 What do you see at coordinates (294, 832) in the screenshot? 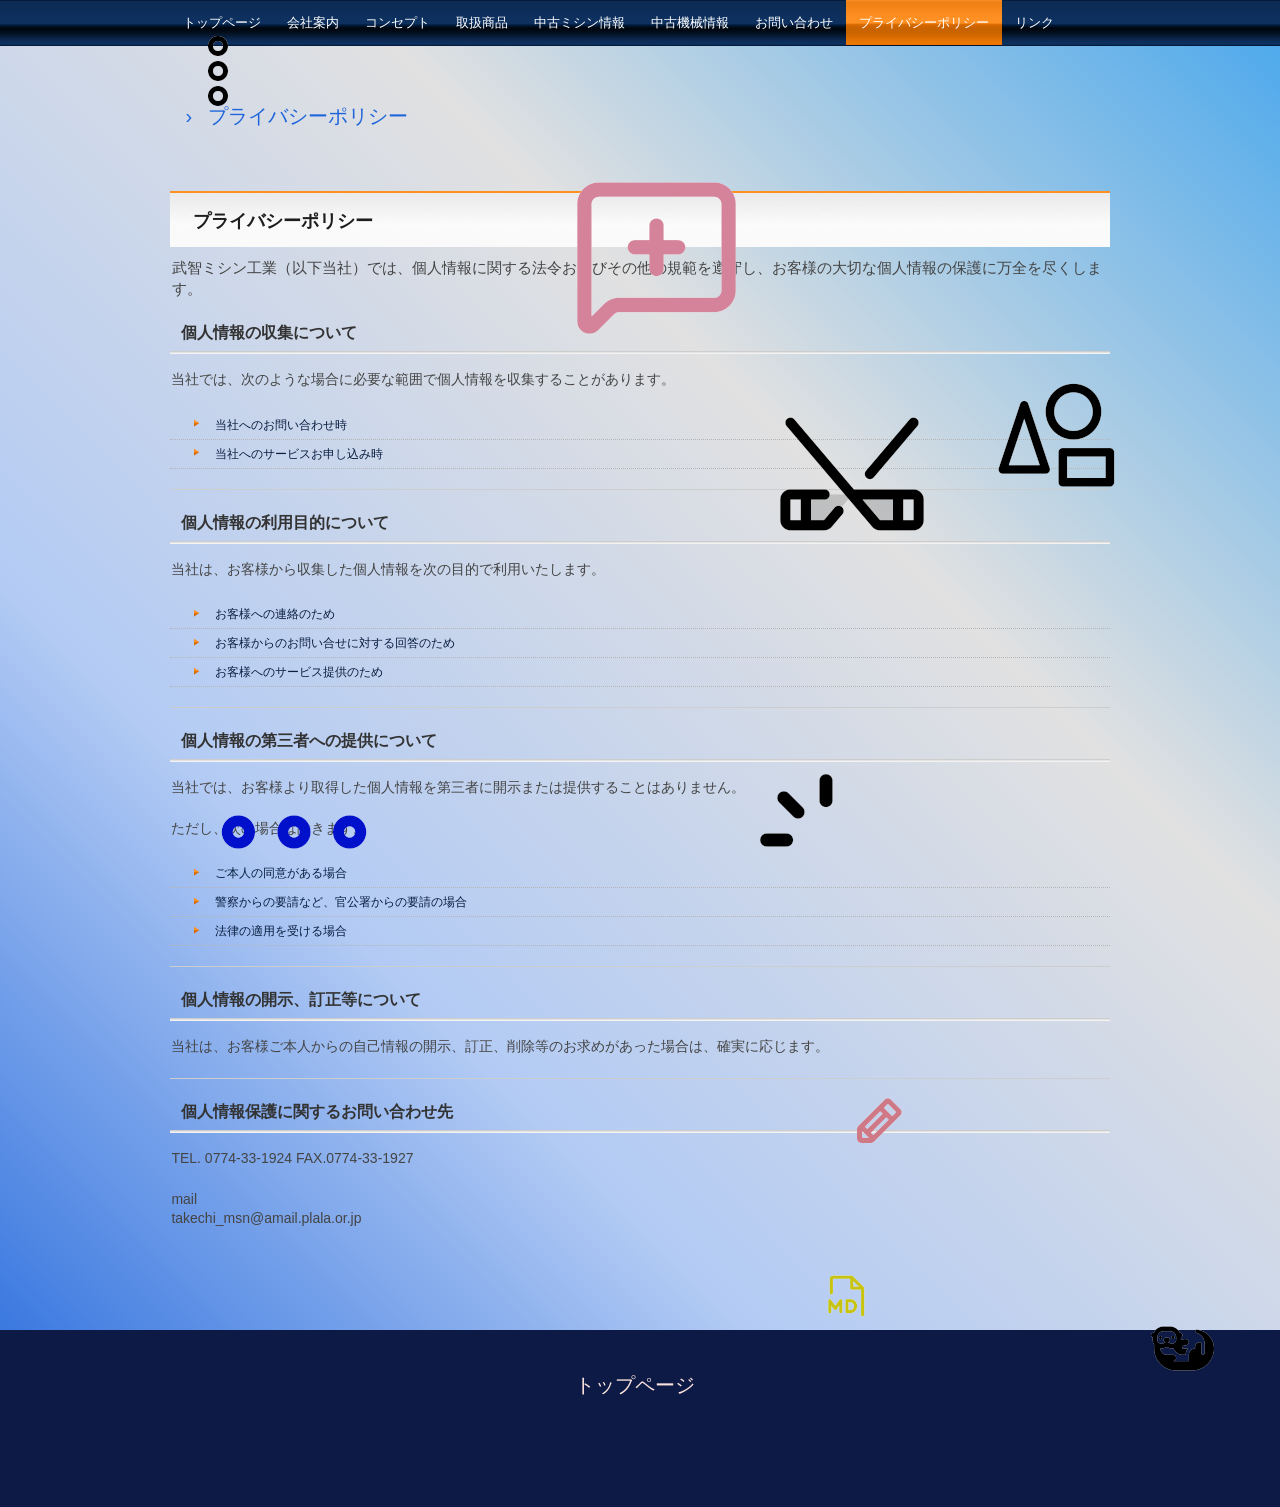
I see `access more options or actions` at bounding box center [294, 832].